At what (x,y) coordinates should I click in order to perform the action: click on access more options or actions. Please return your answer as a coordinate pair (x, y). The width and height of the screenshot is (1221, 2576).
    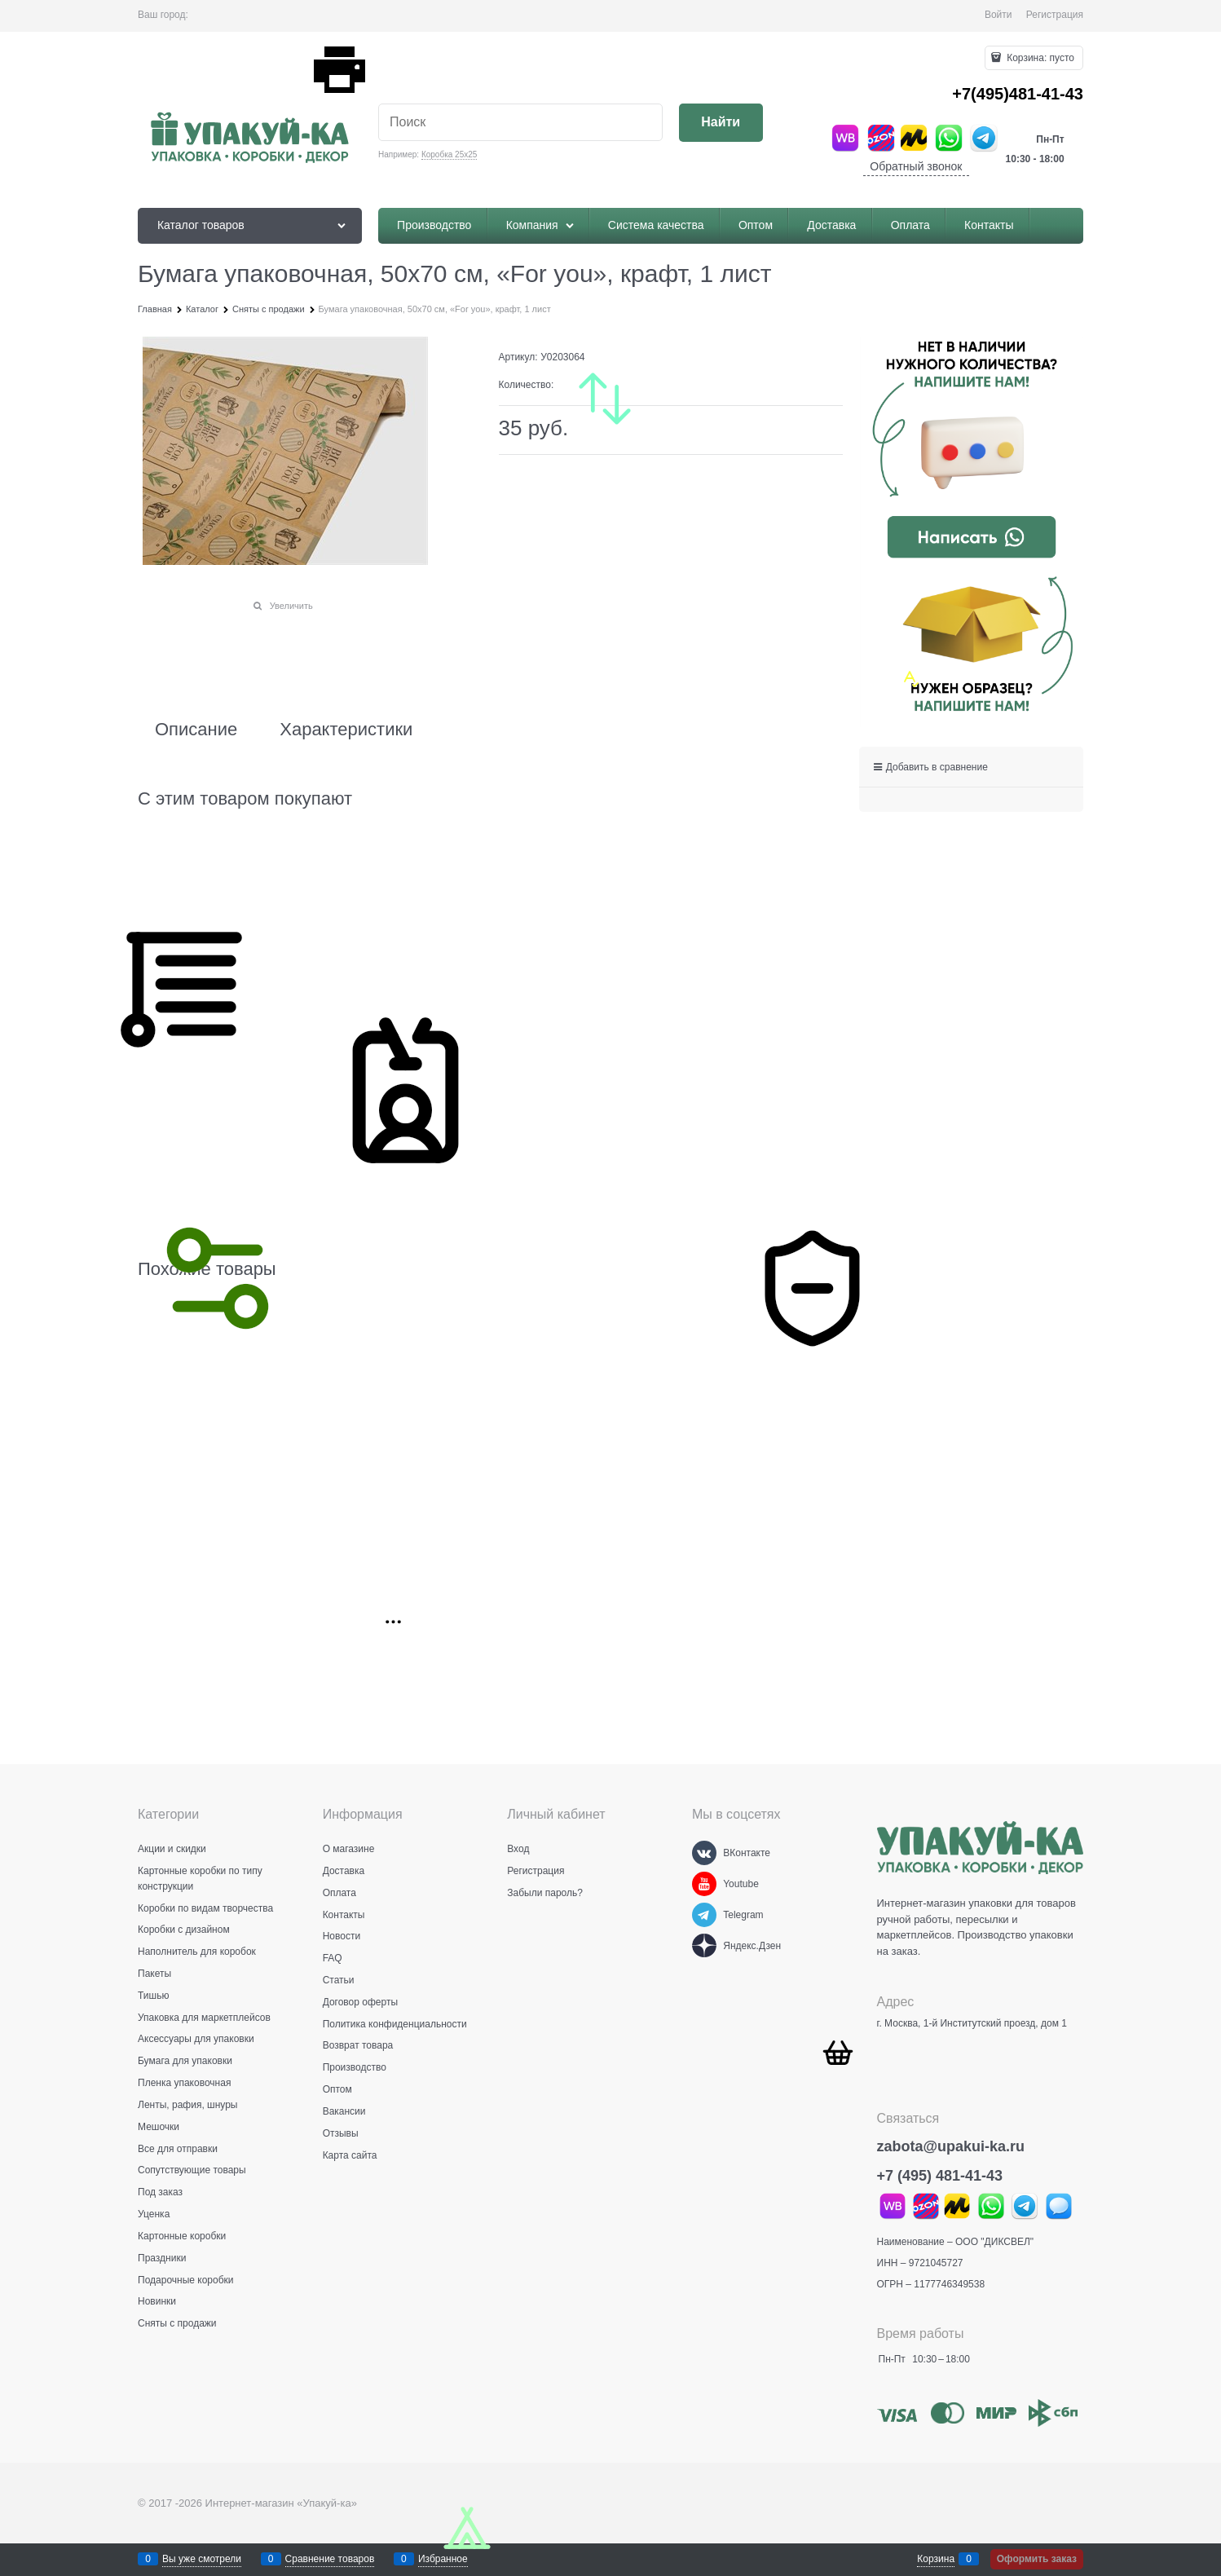
    Looking at the image, I should click on (393, 1621).